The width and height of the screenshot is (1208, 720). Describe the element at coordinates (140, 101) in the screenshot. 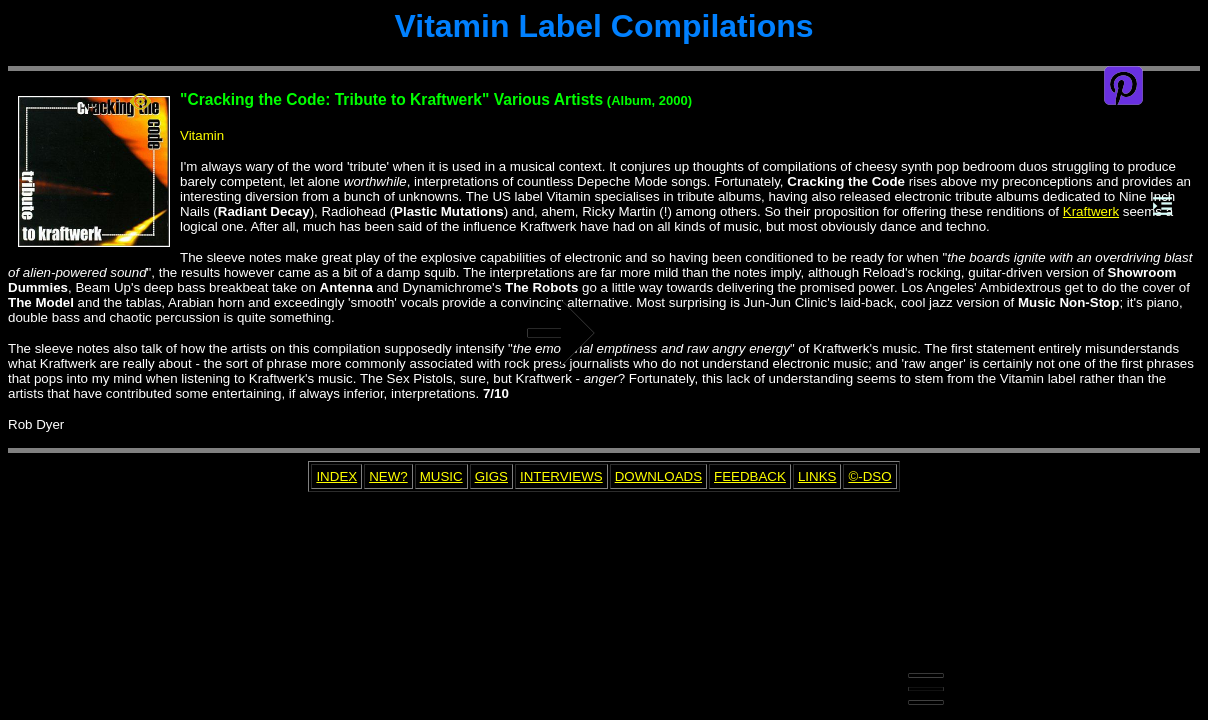

I see `phabricator code review and project management platform logo` at that location.